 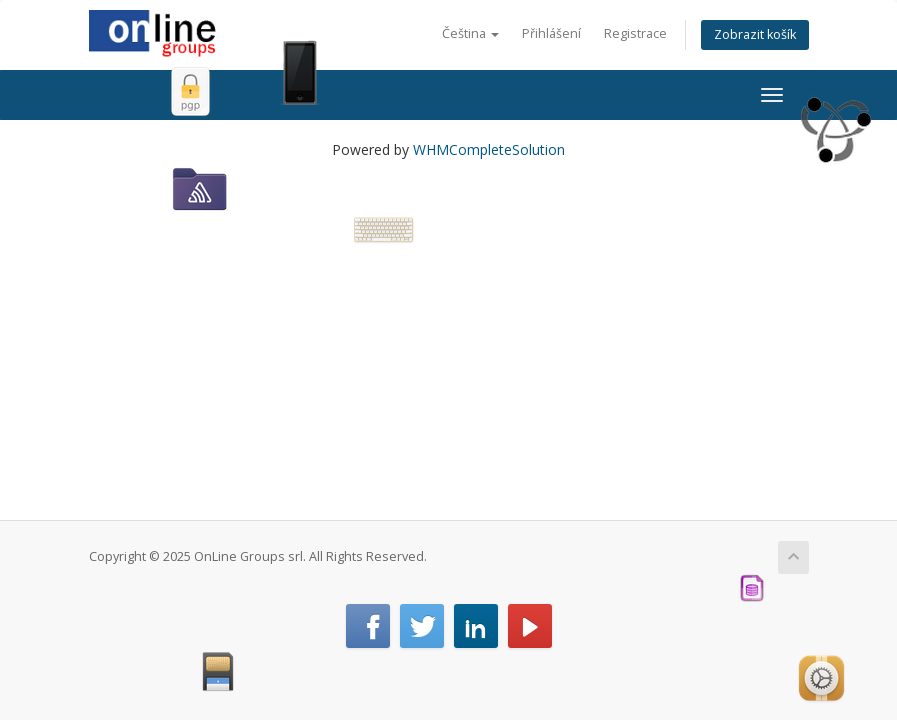 I want to click on executable application file, so click(x=821, y=677).